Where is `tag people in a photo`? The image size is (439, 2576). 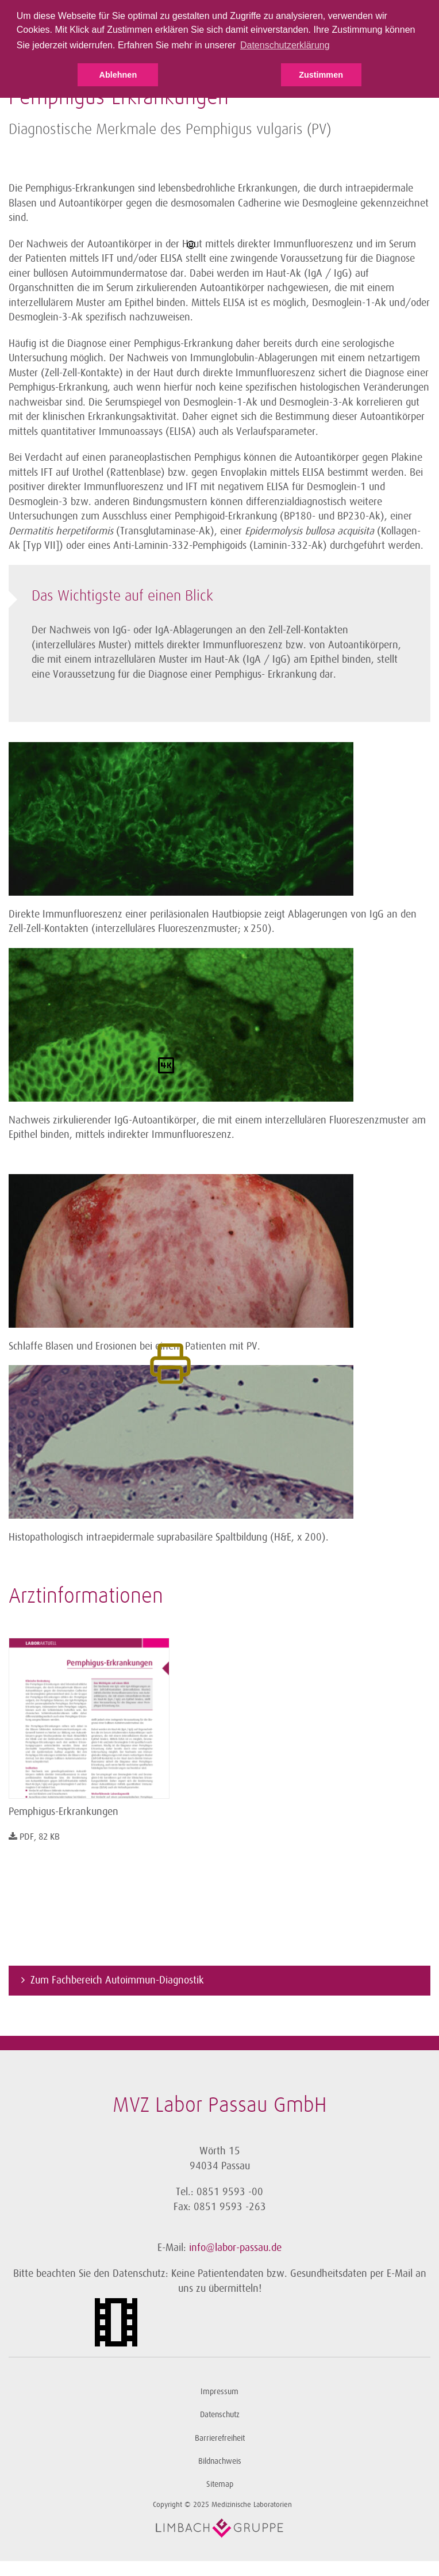 tag people in a photo is located at coordinates (191, 244).